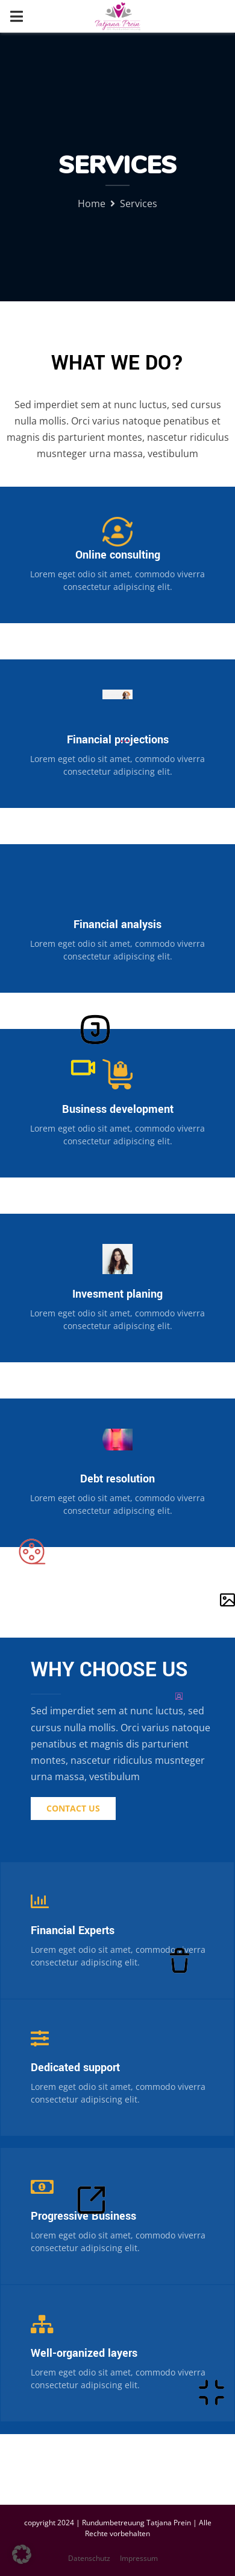  What do you see at coordinates (91, 2200) in the screenshot?
I see `open link in a new window or tab` at bounding box center [91, 2200].